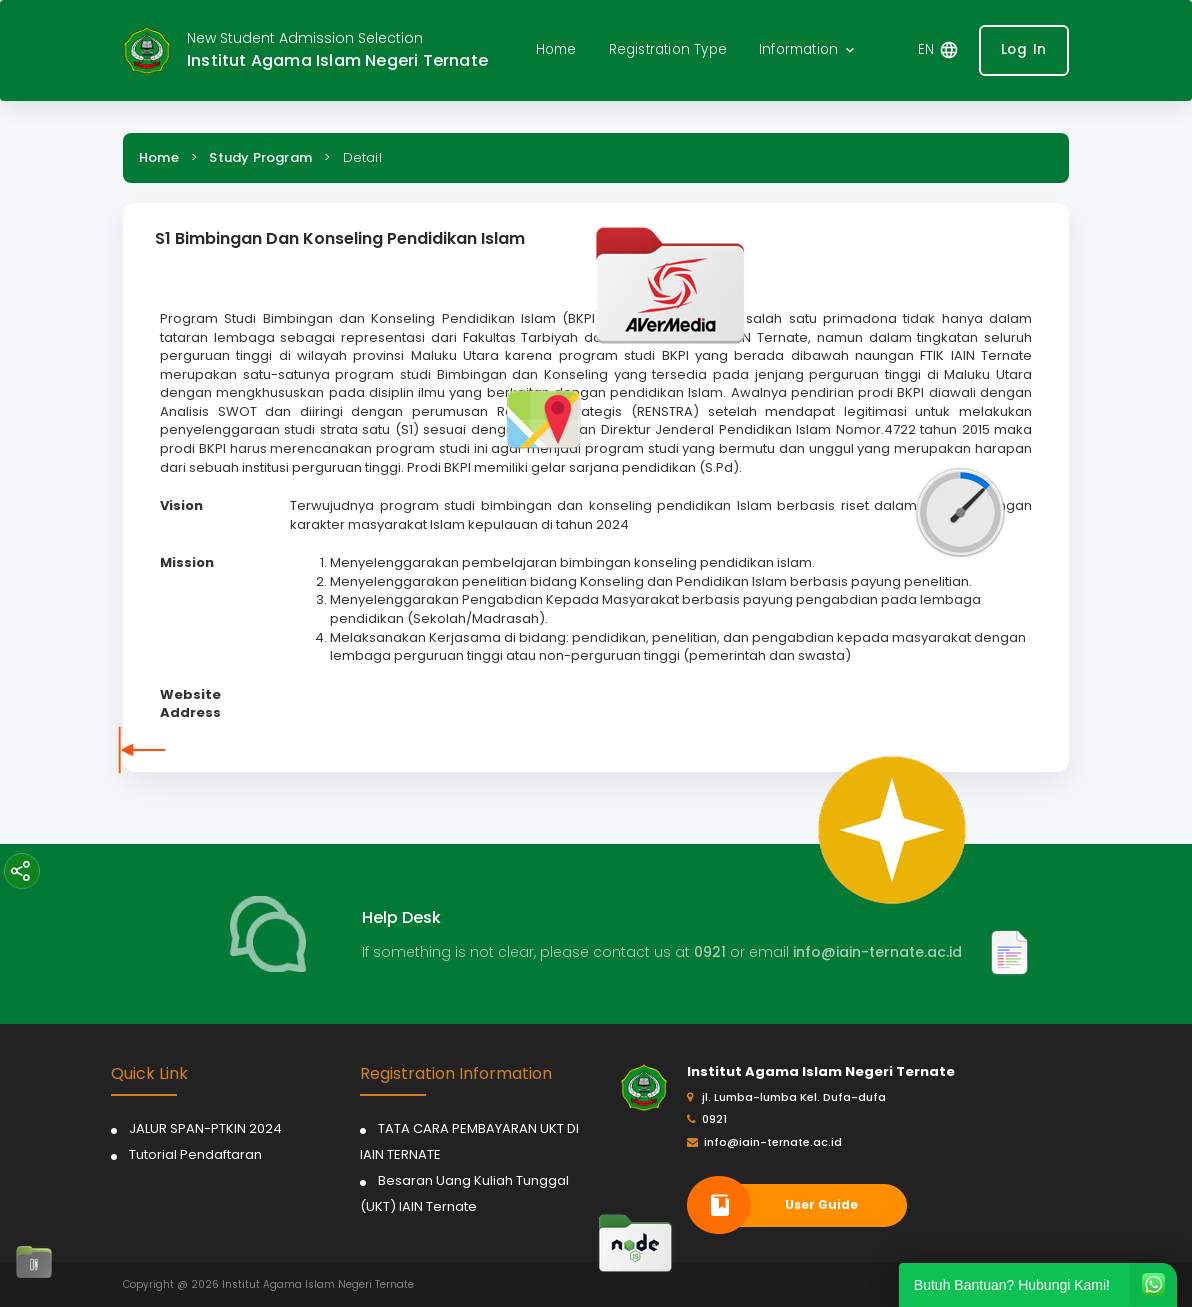 The width and height of the screenshot is (1192, 1307). What do you see at coordinates (142, 750) in the screenshot?
I see `go to the first item in a list or sequence` at bounding box center [142, 750].